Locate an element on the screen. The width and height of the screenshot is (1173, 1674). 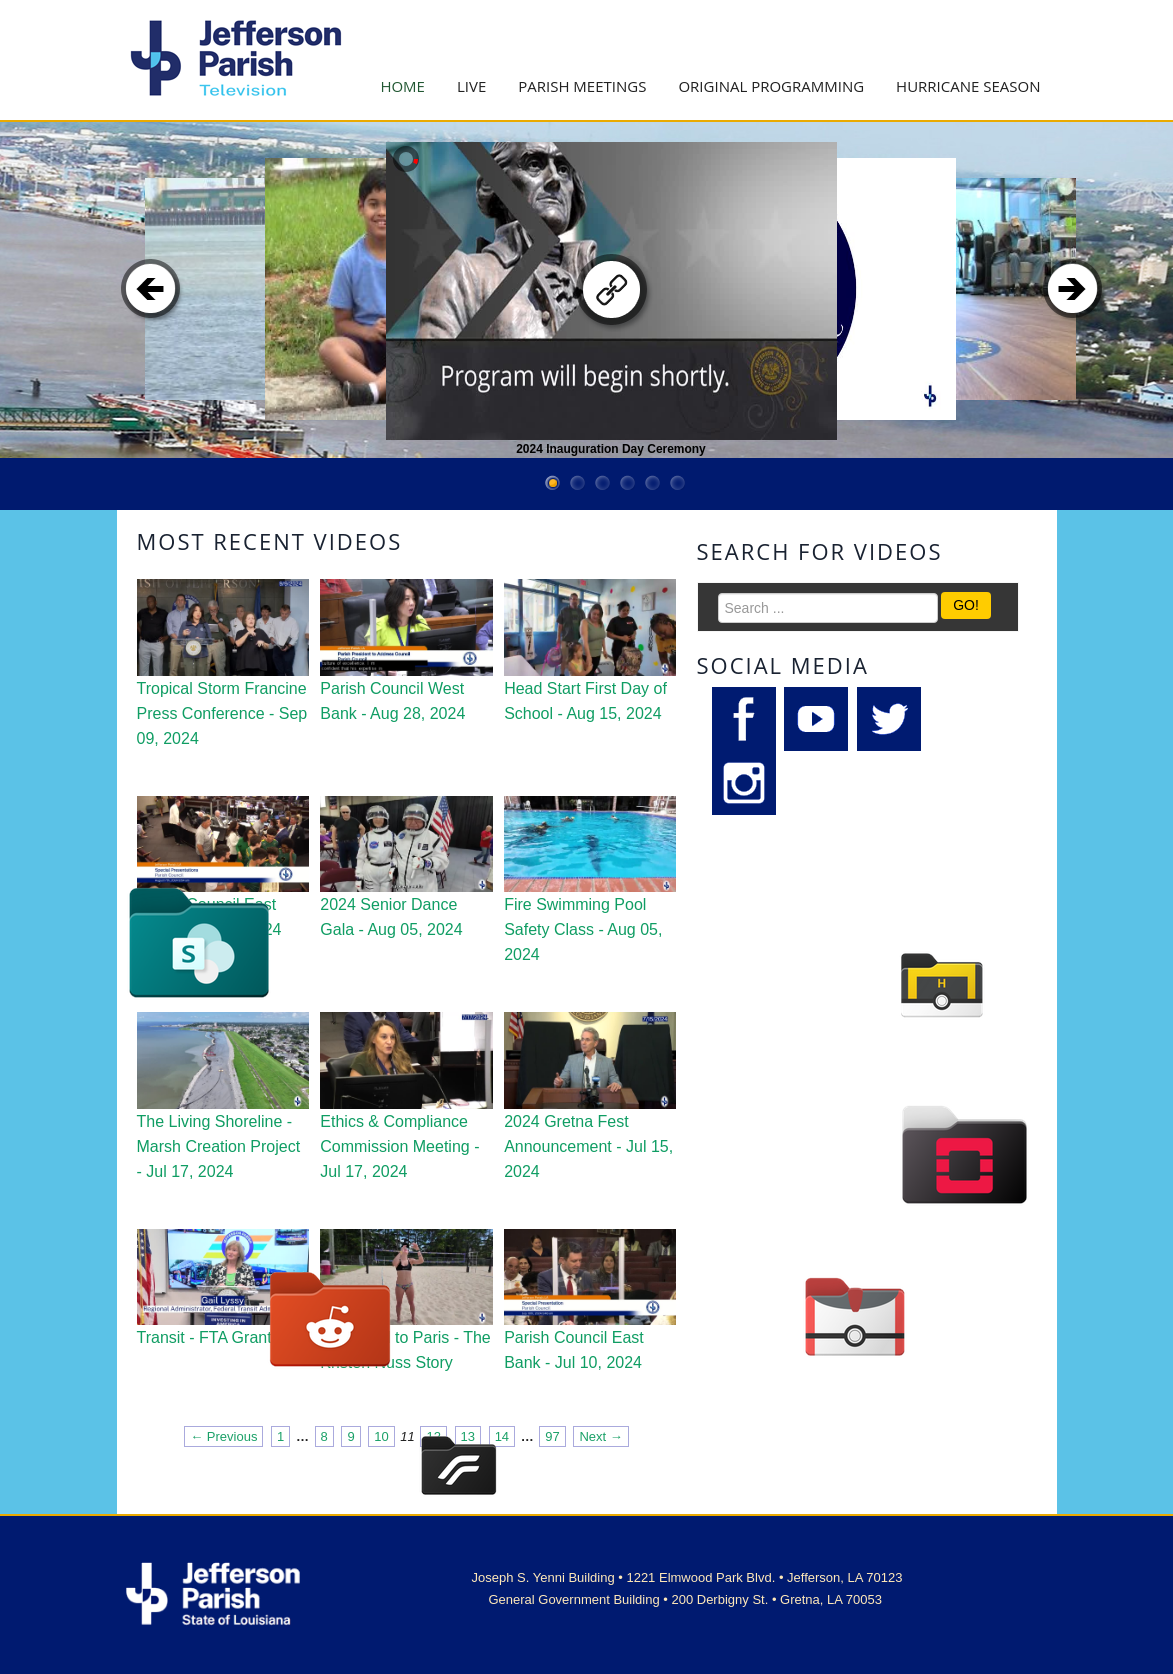
open resurrection remix ROM folder is located at coordinates (458, 1467).